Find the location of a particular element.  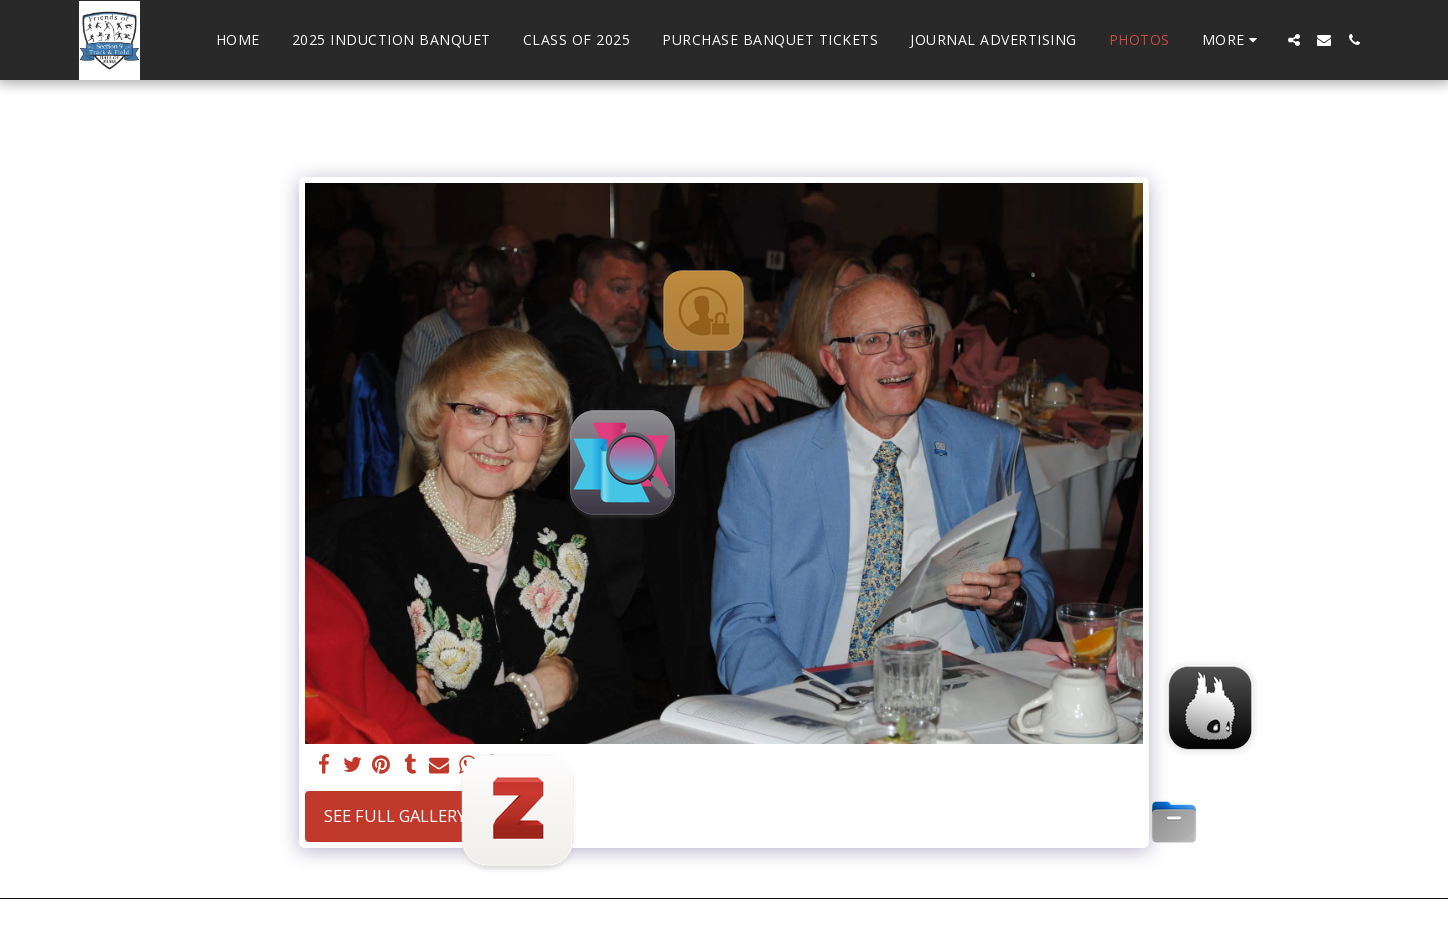

configure network information service (NIS) settings is located at coordinates (703, 310).